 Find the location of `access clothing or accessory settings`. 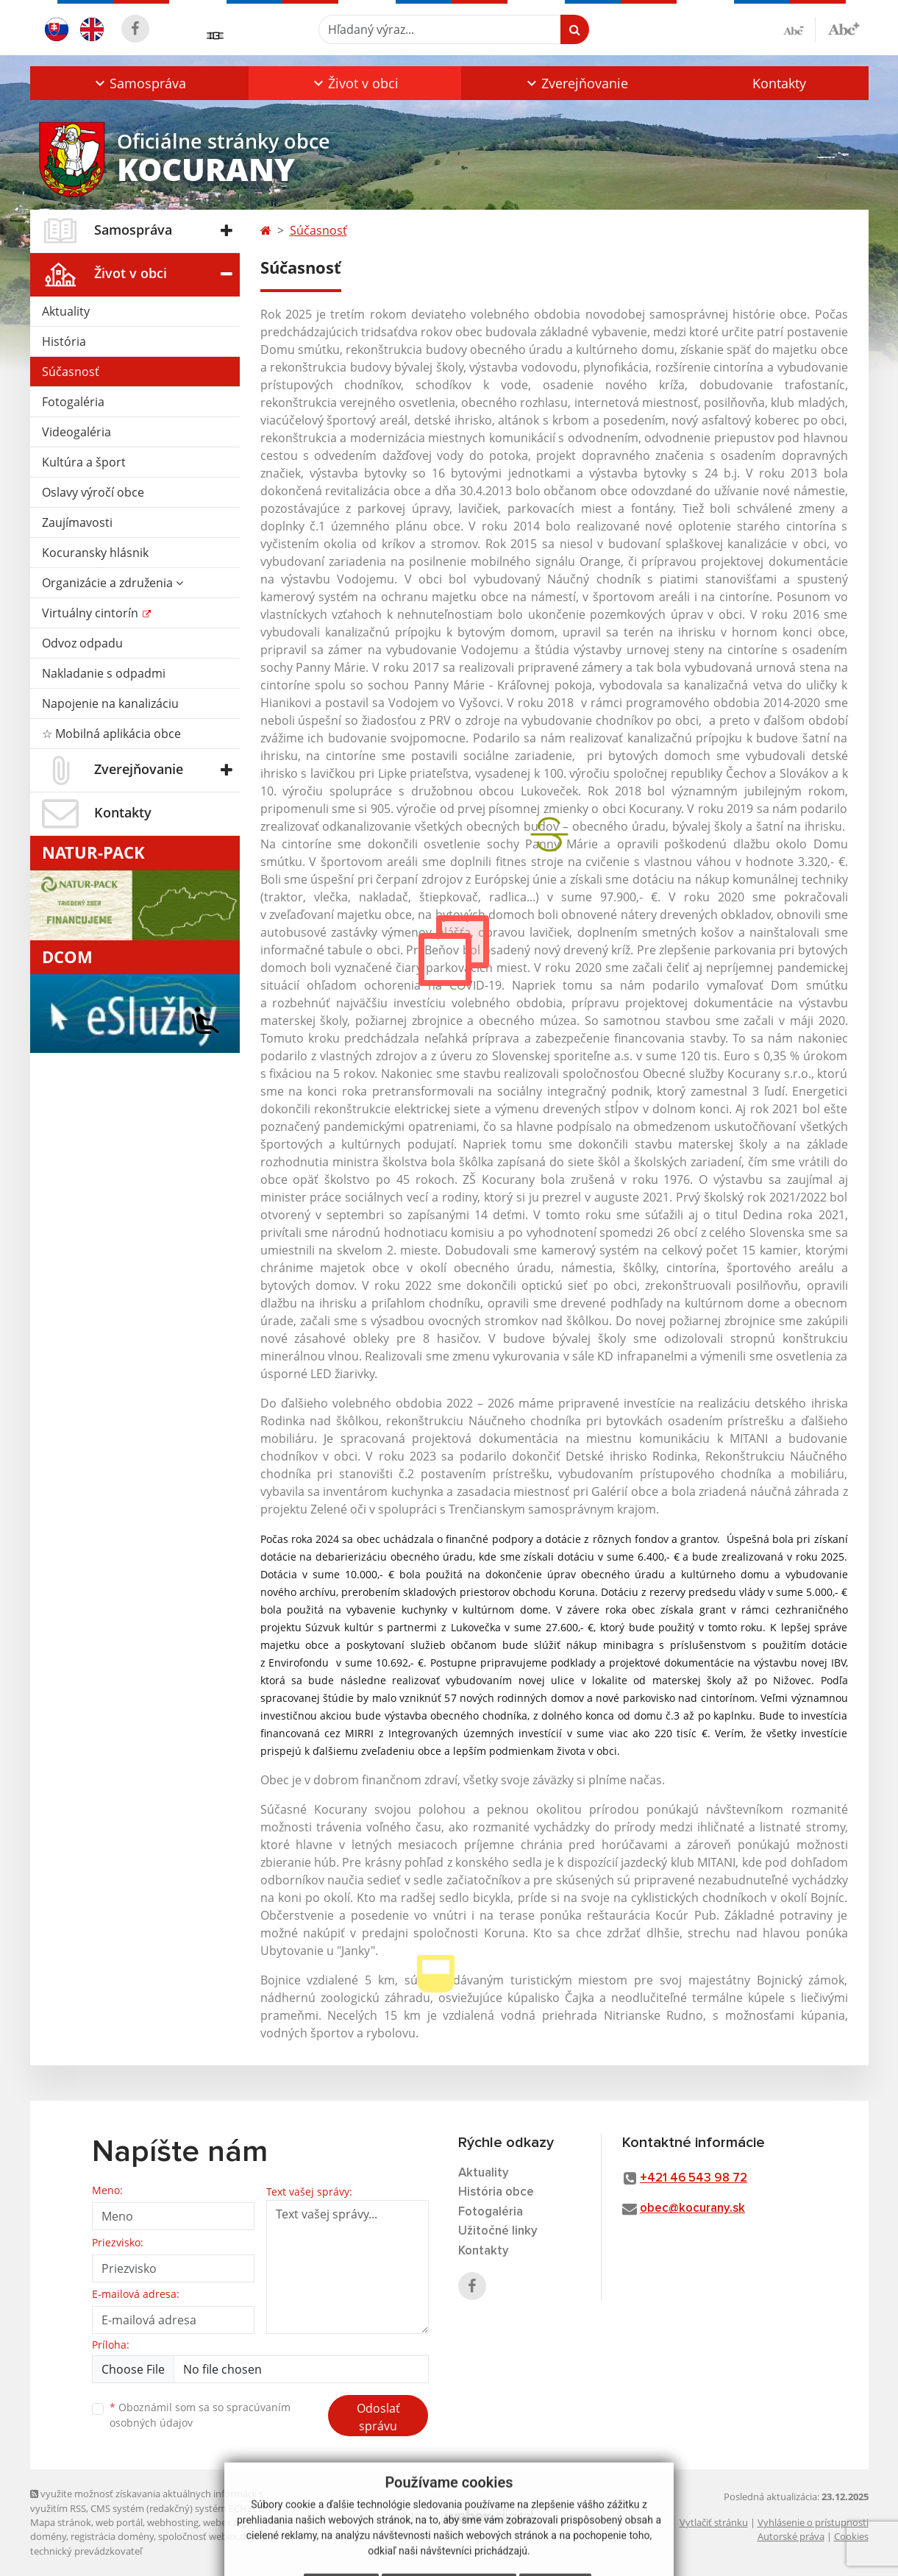

access clothing or accessory settings is located at coordinates (215, 35).